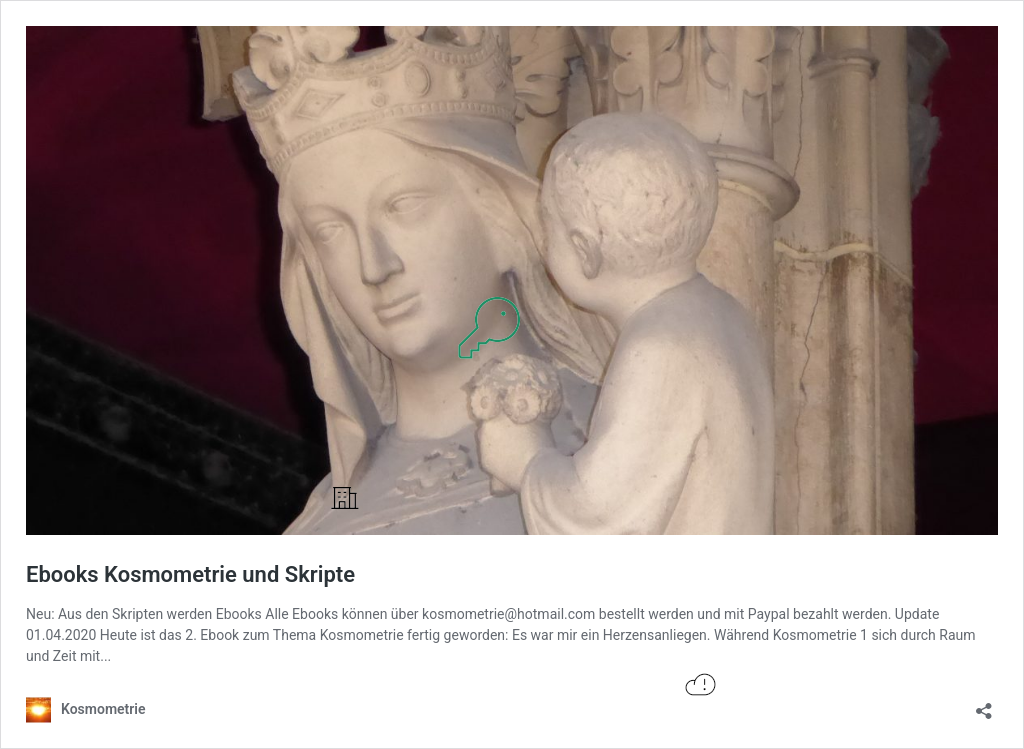 The height and width of the screenshot is (749, 1024). Describe the element at coordinates (488, 329) in the screenshot. I see `access security or password settings` at that location.